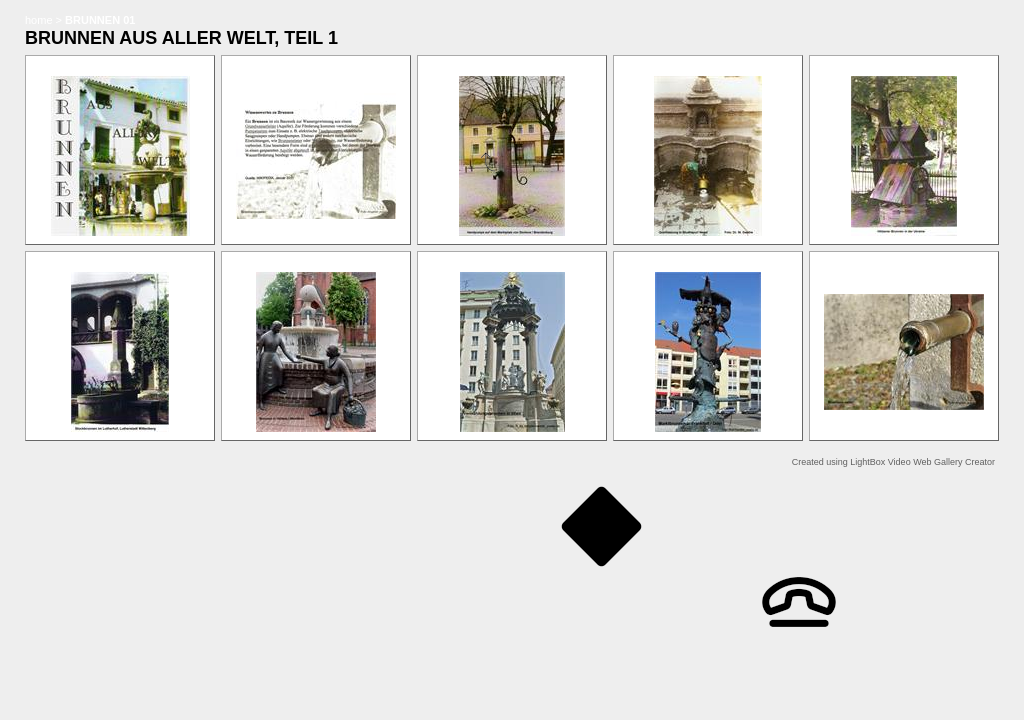 Image resolution: width=1024 pixels, height=720 pixels. I want to click on end the current phone call, so click(799, 602).